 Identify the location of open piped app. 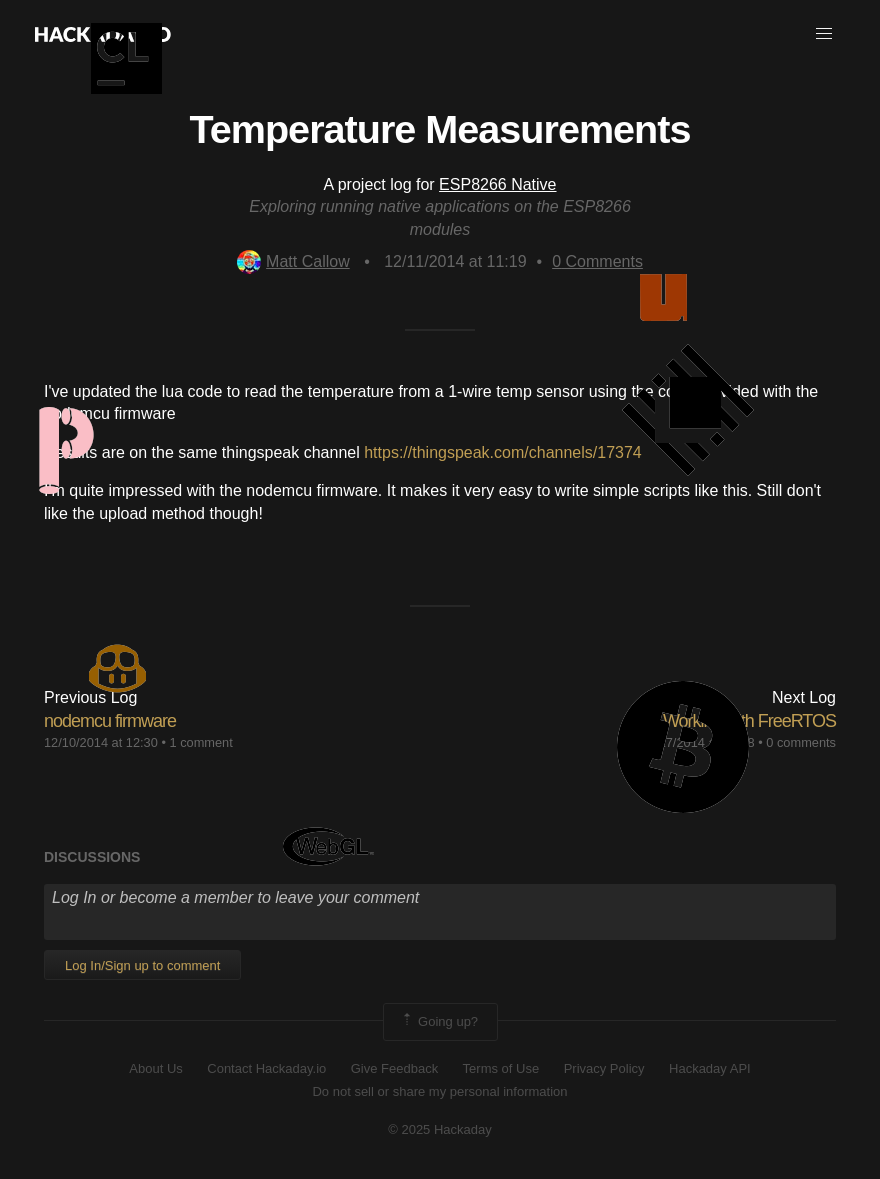
(66, 450).